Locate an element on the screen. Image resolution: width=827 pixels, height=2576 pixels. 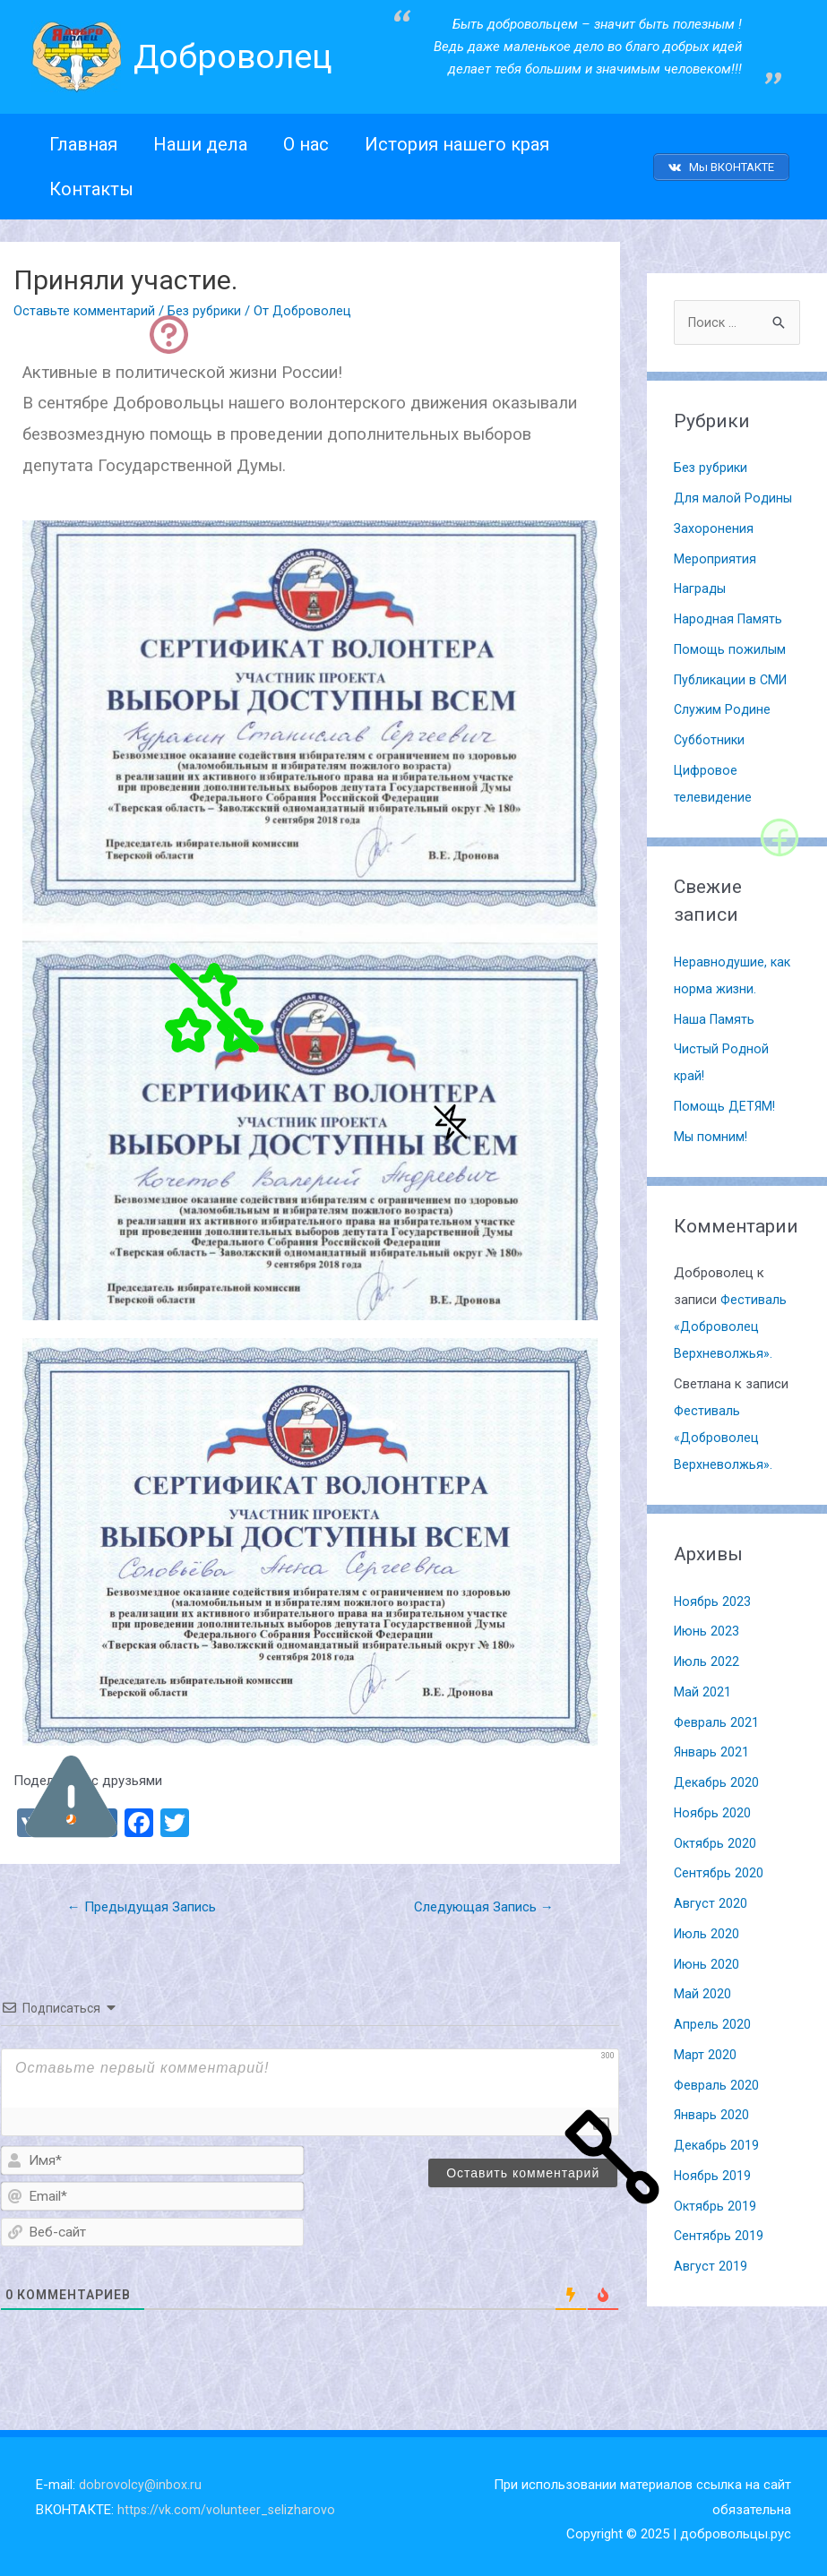
access grilling or barbecue tools is located at coordinates (612, 2157).